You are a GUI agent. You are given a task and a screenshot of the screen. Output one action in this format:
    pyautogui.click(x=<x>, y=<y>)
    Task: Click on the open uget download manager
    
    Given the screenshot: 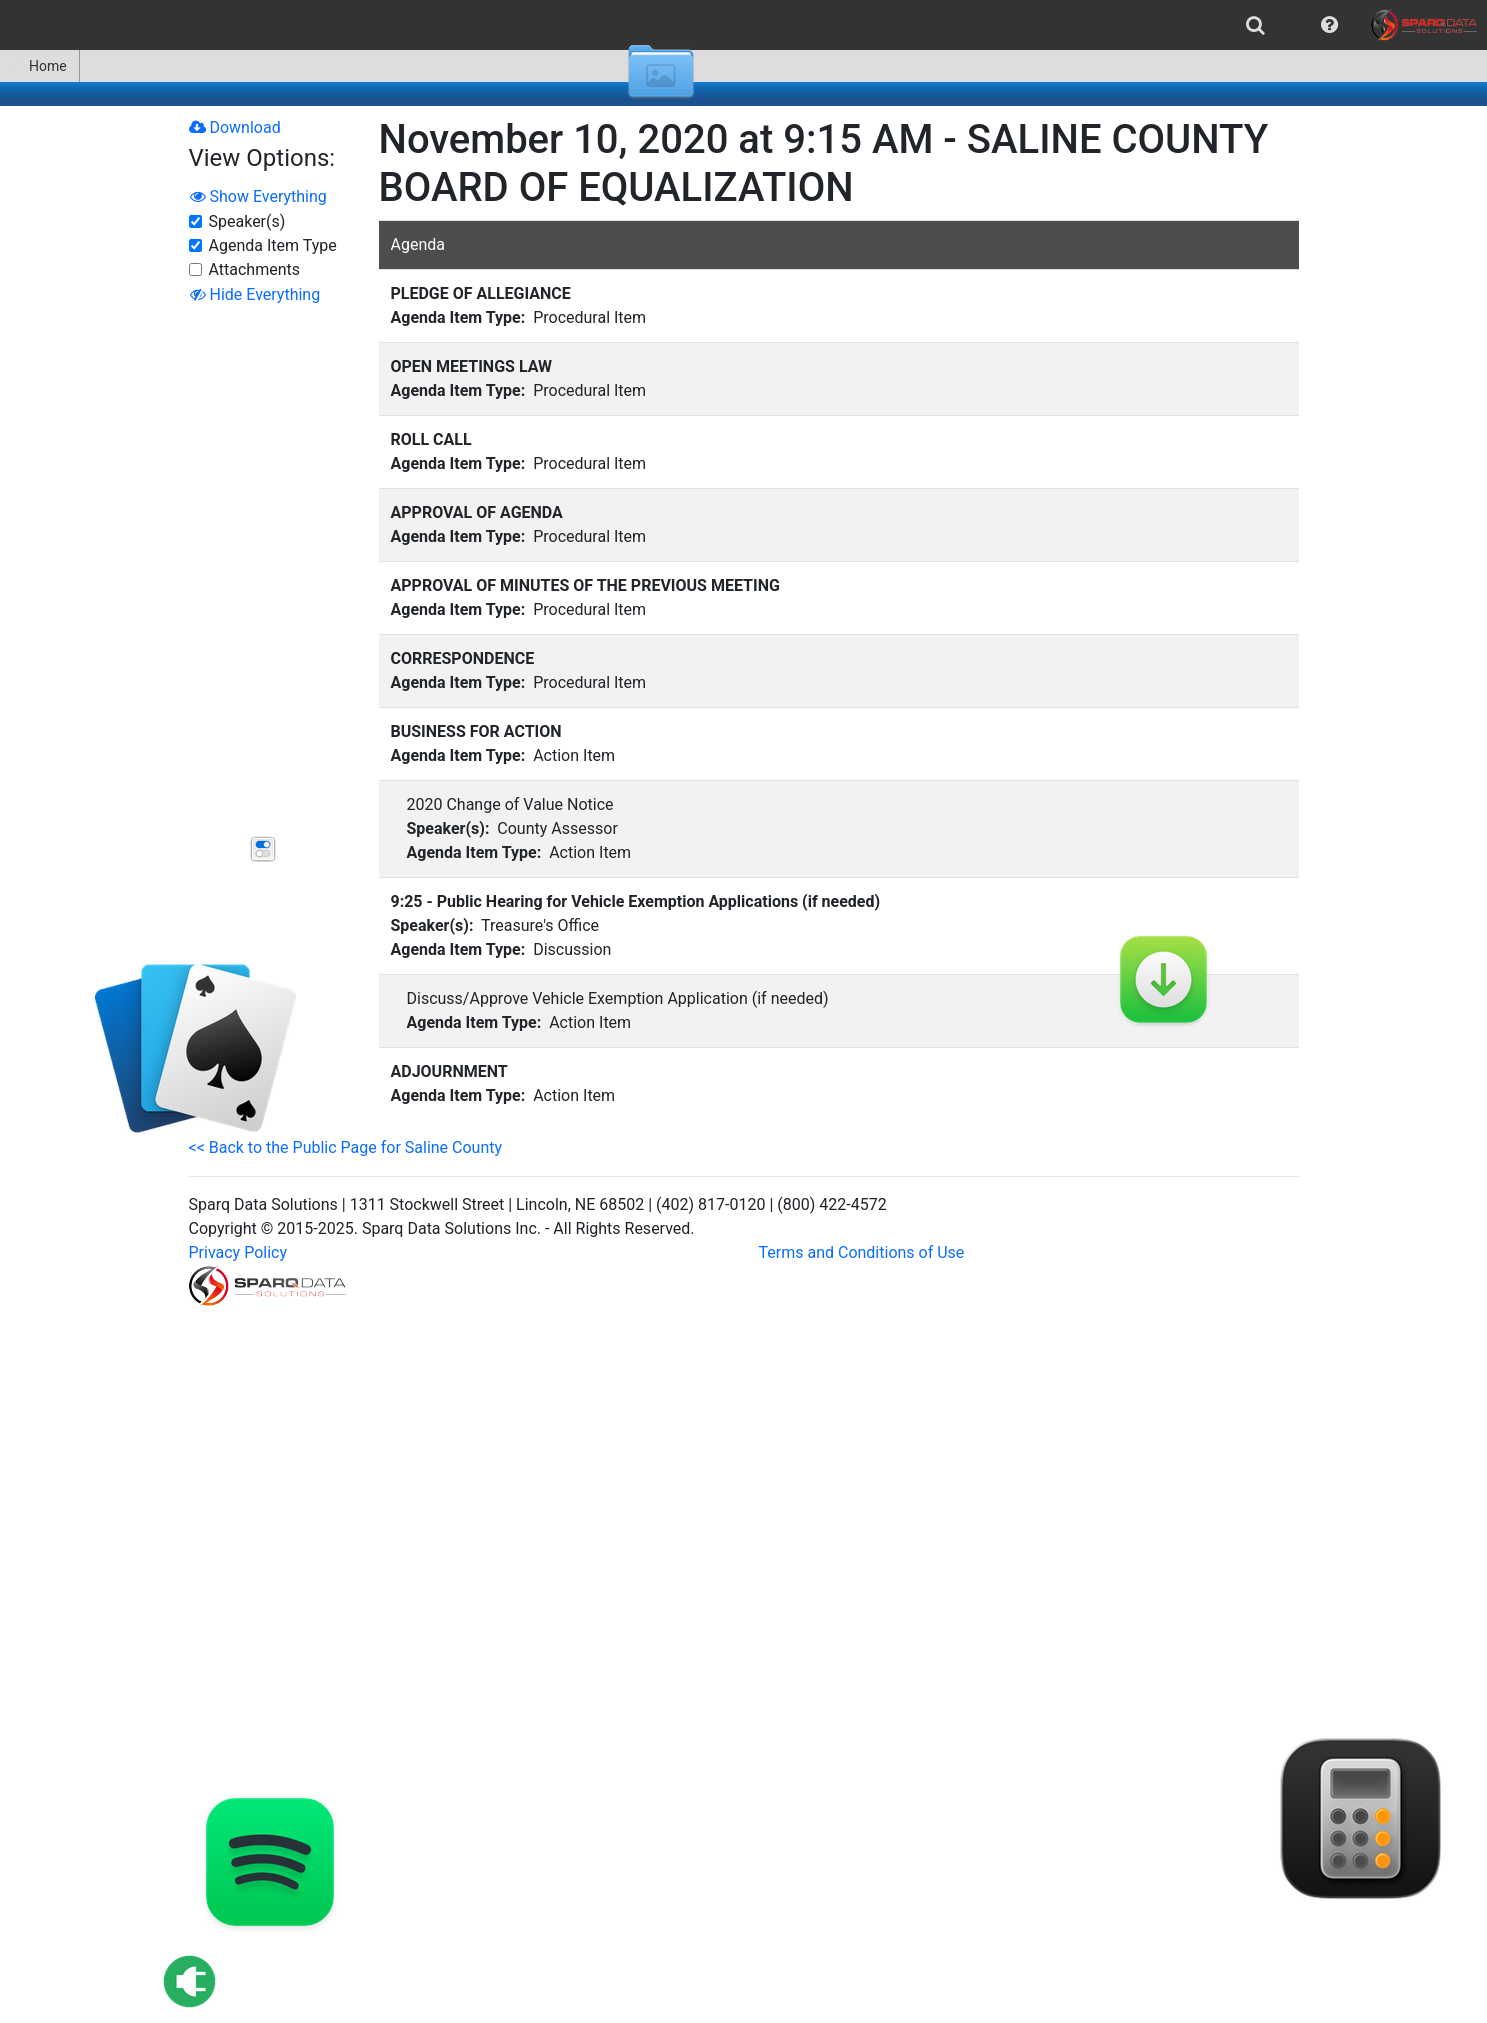 What is the action you would take?
    pyautogui.click(x=1163, y=979)
    